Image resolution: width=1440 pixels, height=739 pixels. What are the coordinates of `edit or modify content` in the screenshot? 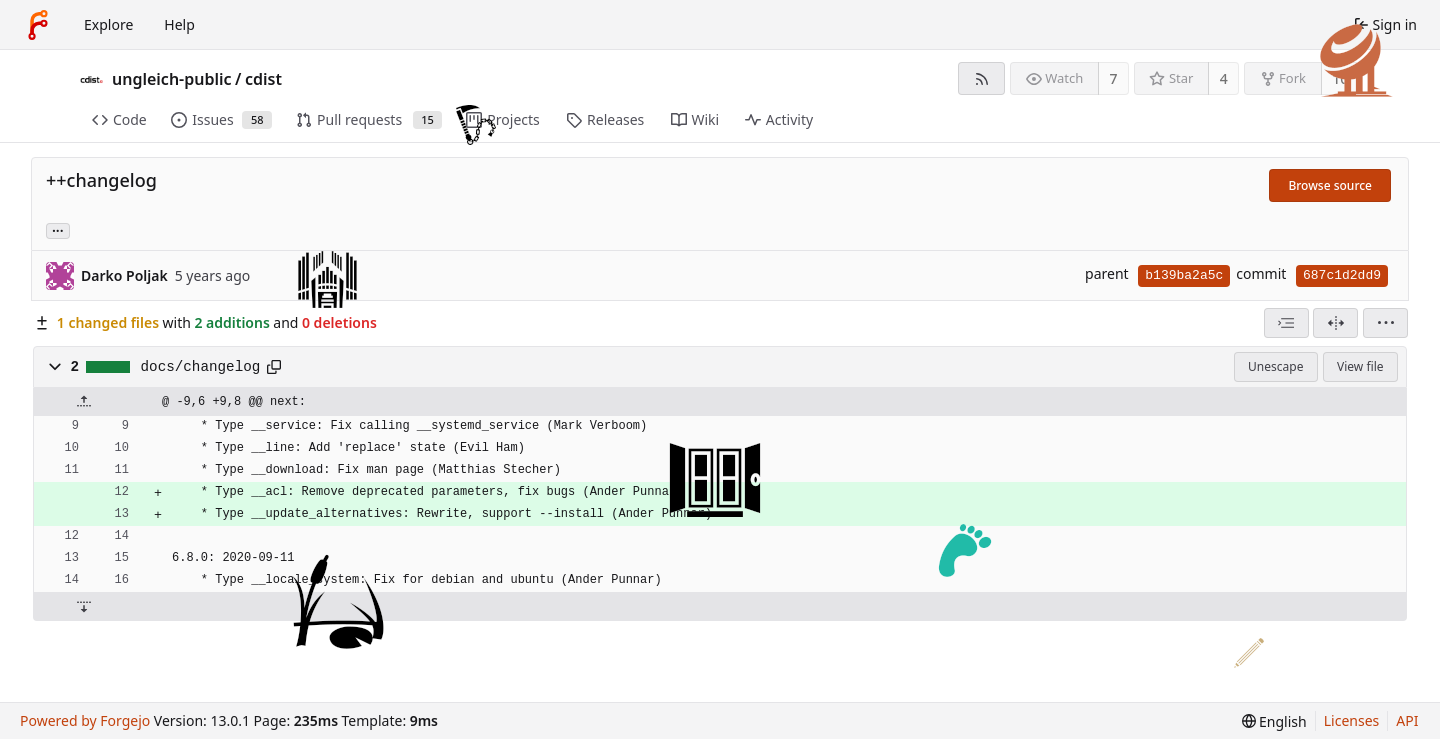 It's located at (1249, 653).